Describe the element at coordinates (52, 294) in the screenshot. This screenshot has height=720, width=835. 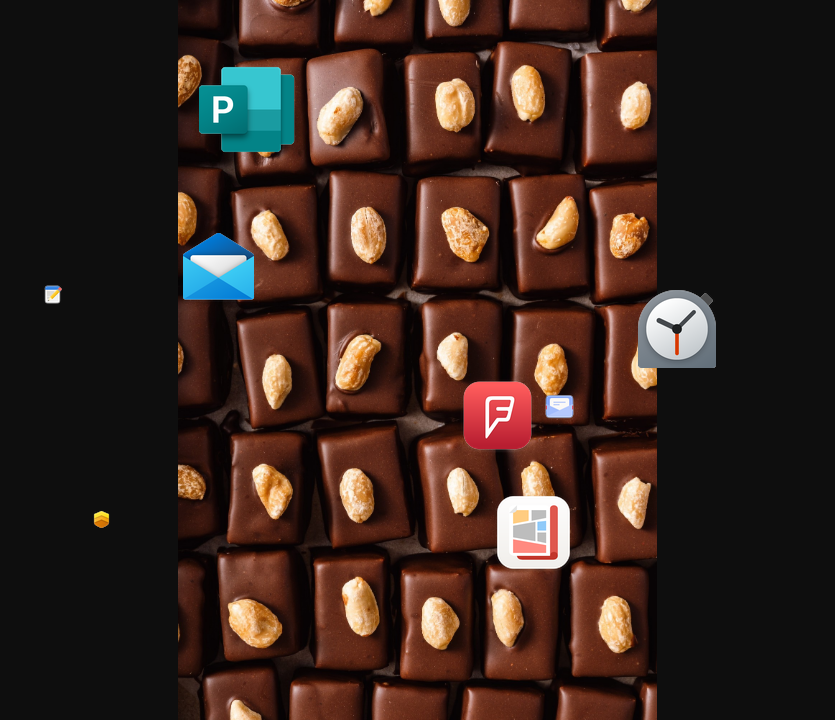
I see `open the text editor application` at that location.